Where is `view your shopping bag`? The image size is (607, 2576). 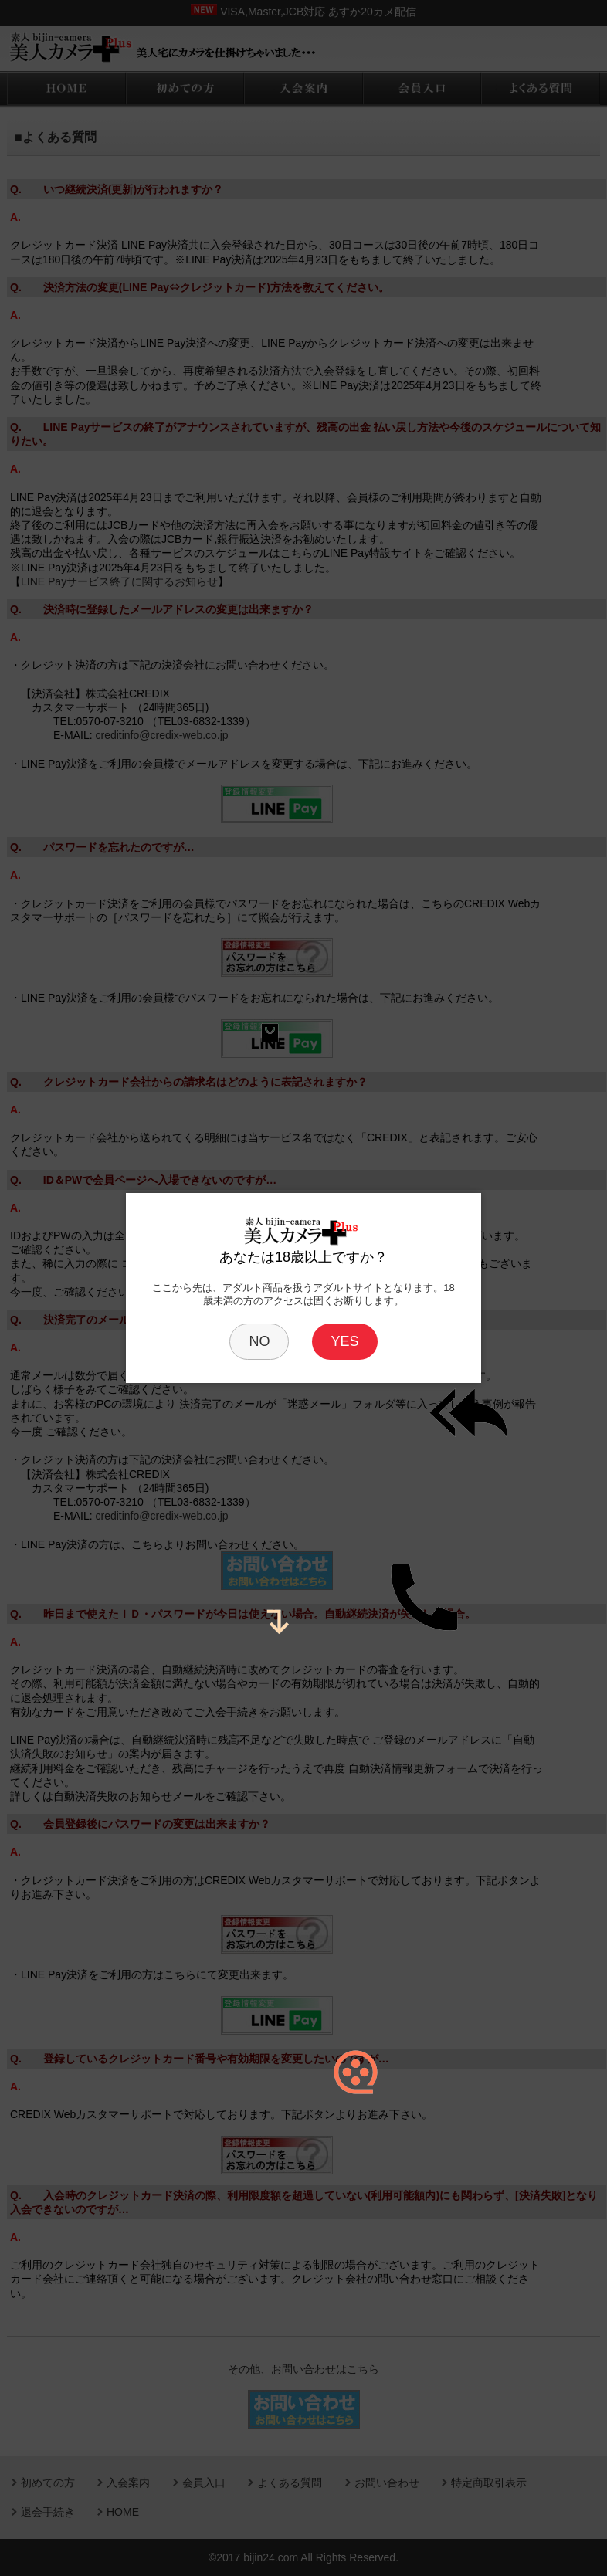
view your shopping bag is located at coordinates (270, 1032).